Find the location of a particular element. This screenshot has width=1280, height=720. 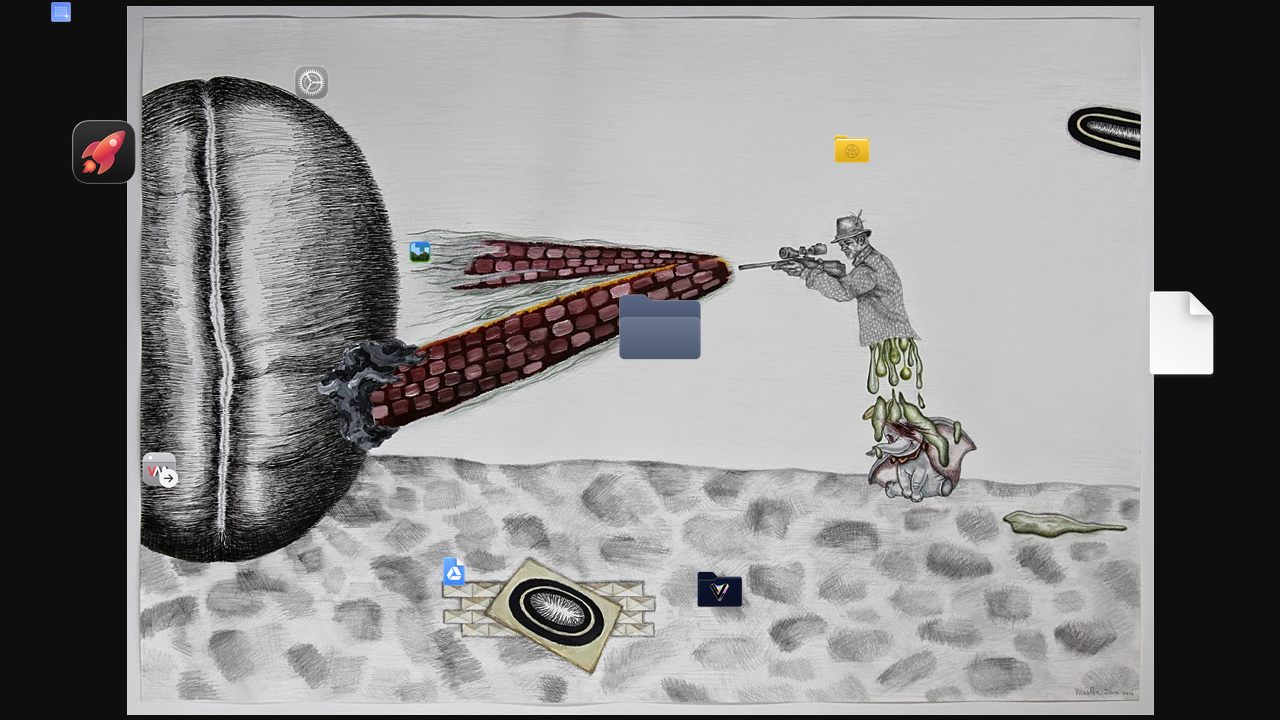

a blank or empty document file is located at coordinates (1181, 334).